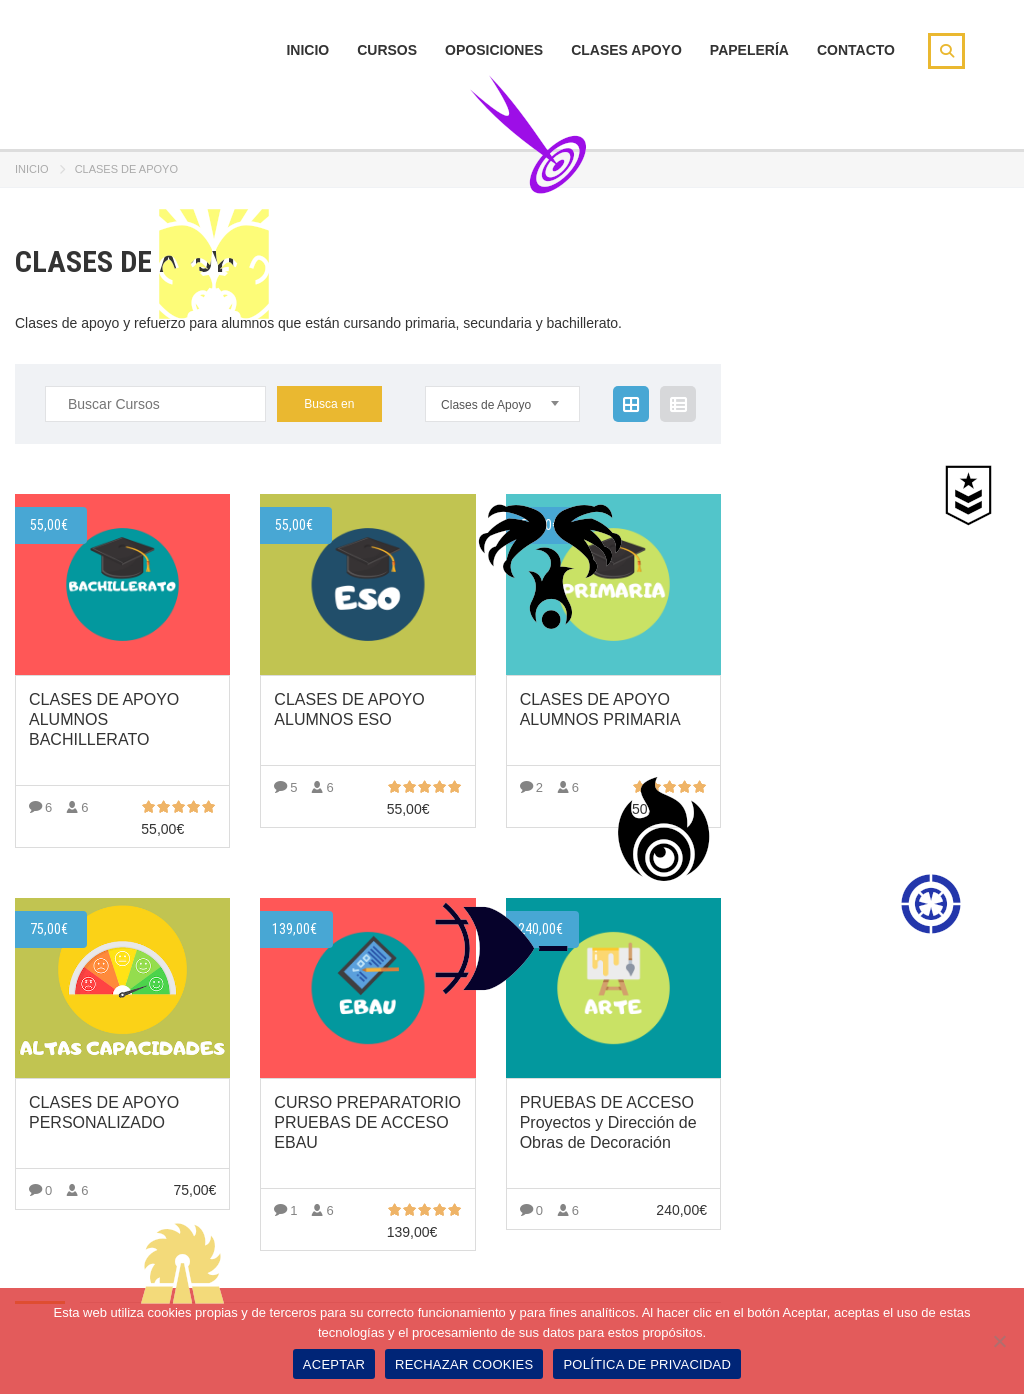 The height and width of the screenshot is (1394, 1024). I want to click on represents an XOR logic gate in a circuit diagram, so click(501, 948).